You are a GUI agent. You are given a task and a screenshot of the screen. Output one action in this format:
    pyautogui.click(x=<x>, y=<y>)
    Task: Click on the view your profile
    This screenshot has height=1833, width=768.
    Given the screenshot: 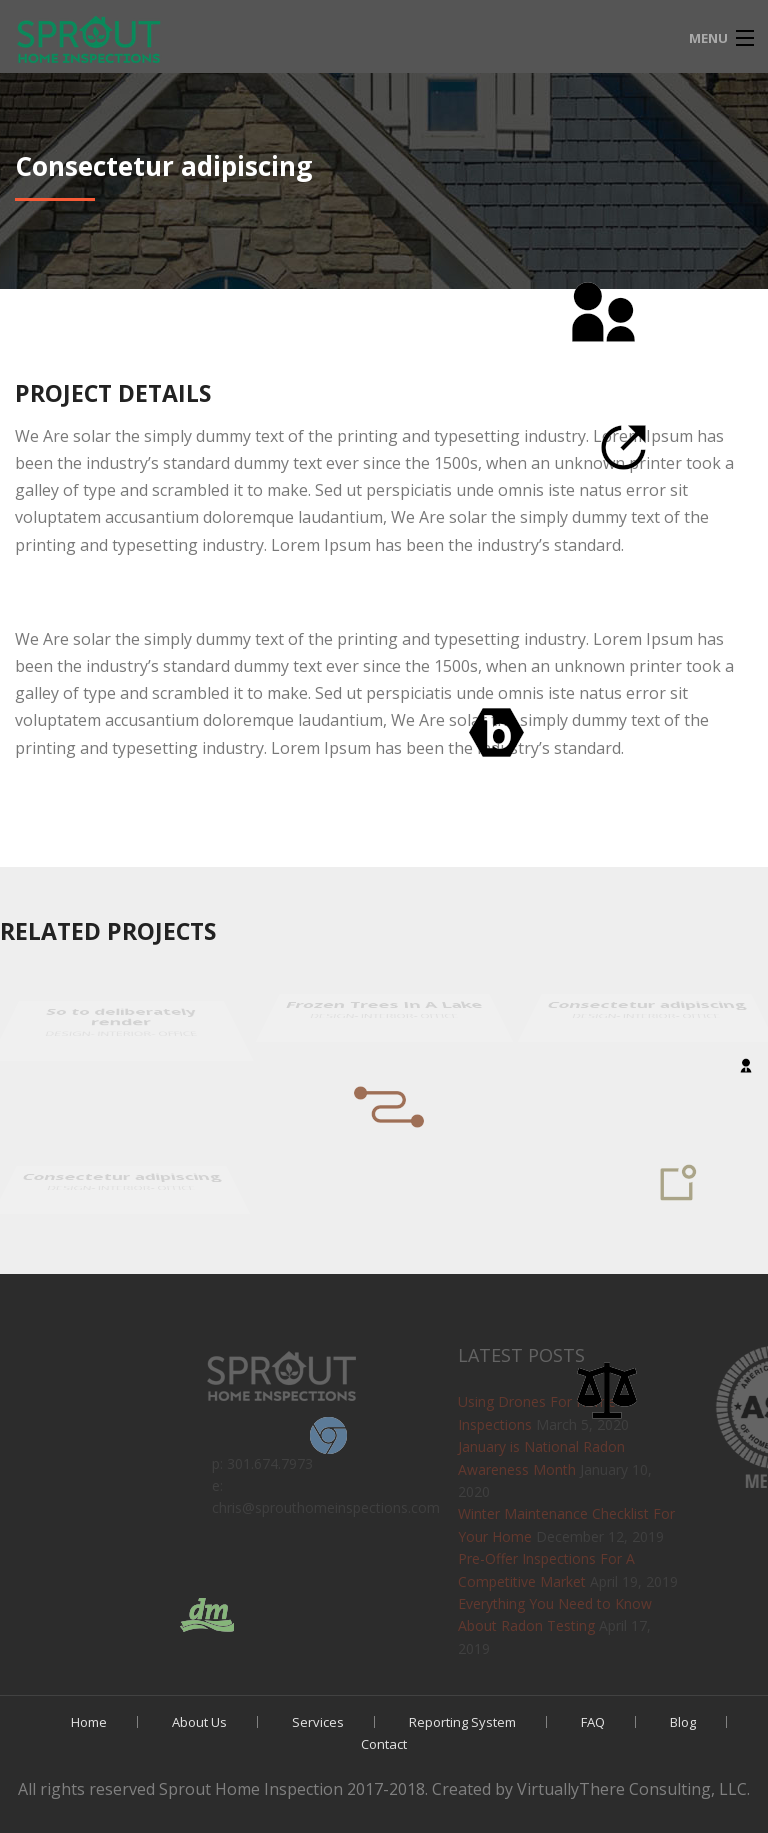 What is the action you would take?
    pyautogui.click(x=746, y=1066)
    